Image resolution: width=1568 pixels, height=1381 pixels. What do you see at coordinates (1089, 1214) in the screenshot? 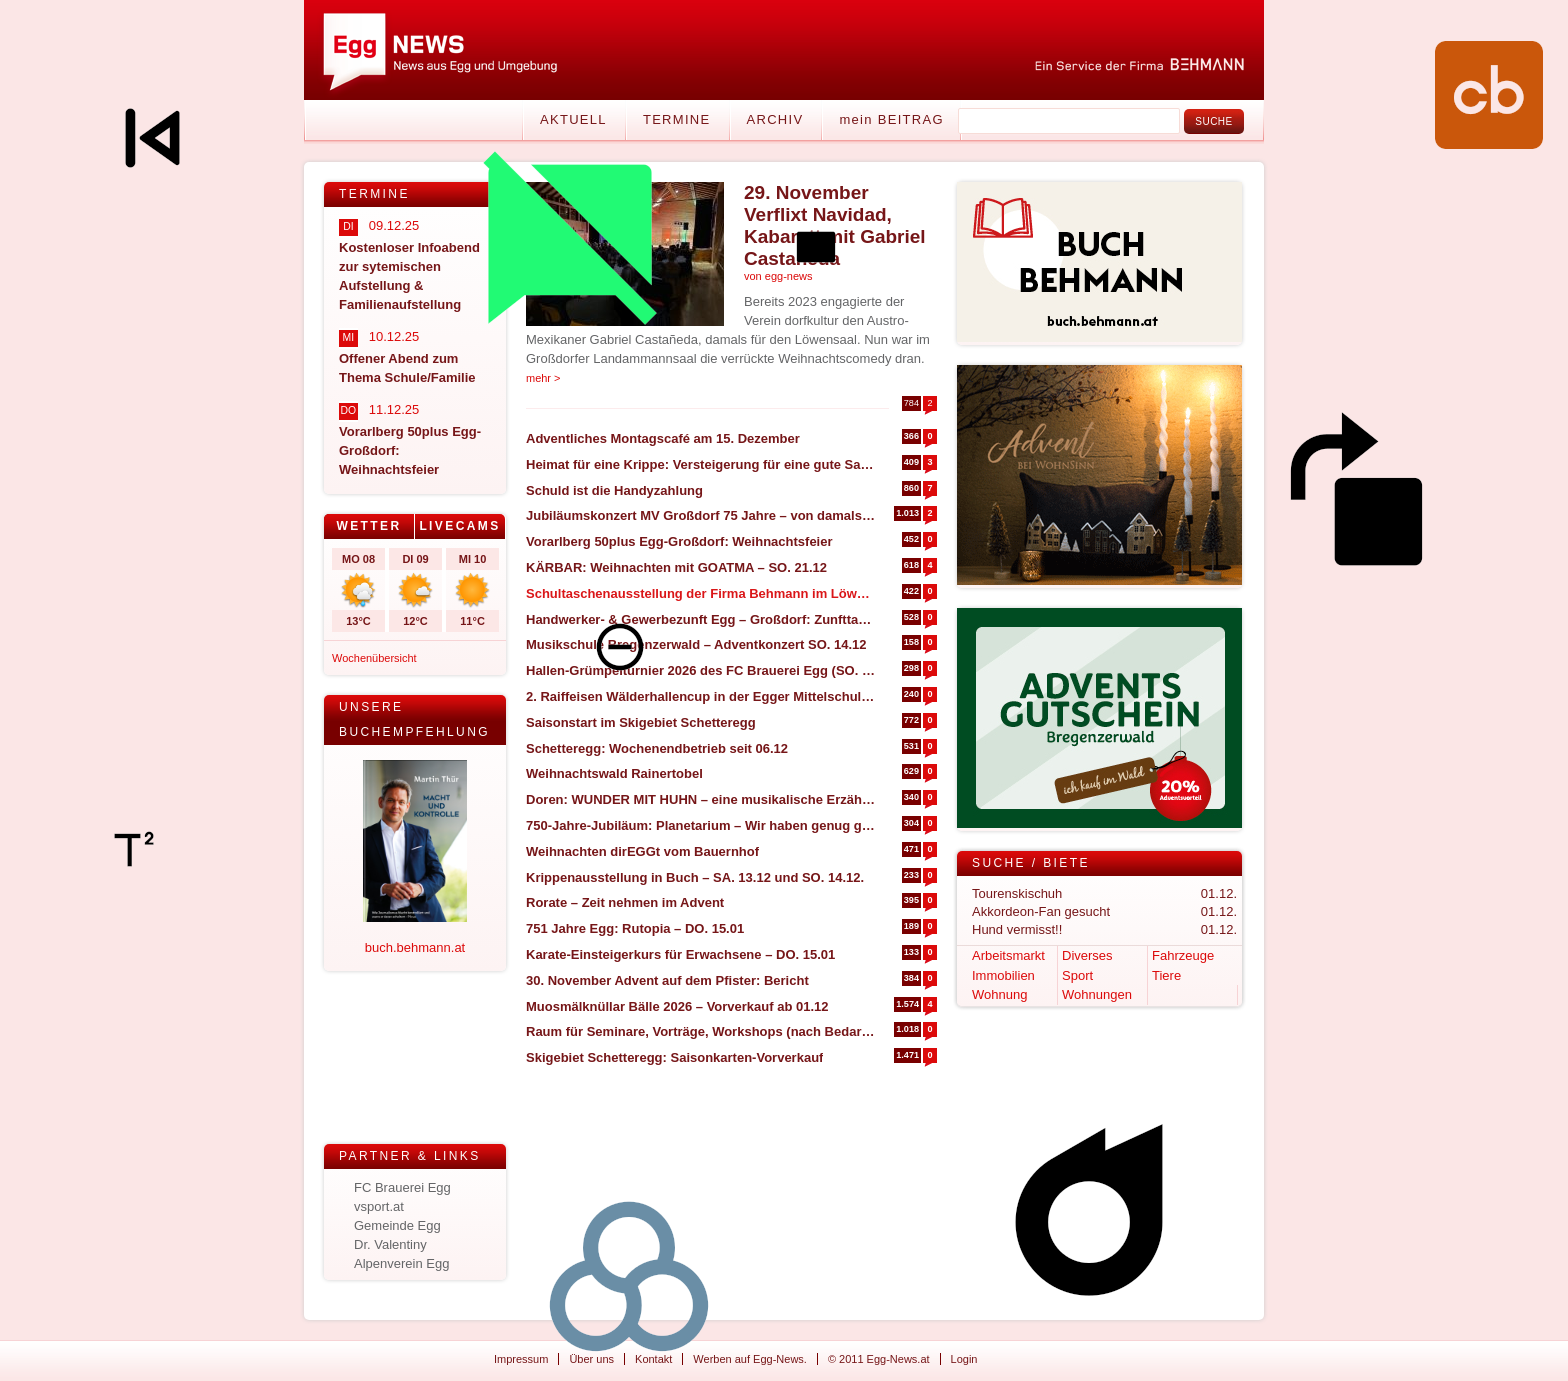
I see `meteor or comet indicator for weather events` at bounding box center [1089, 1214].